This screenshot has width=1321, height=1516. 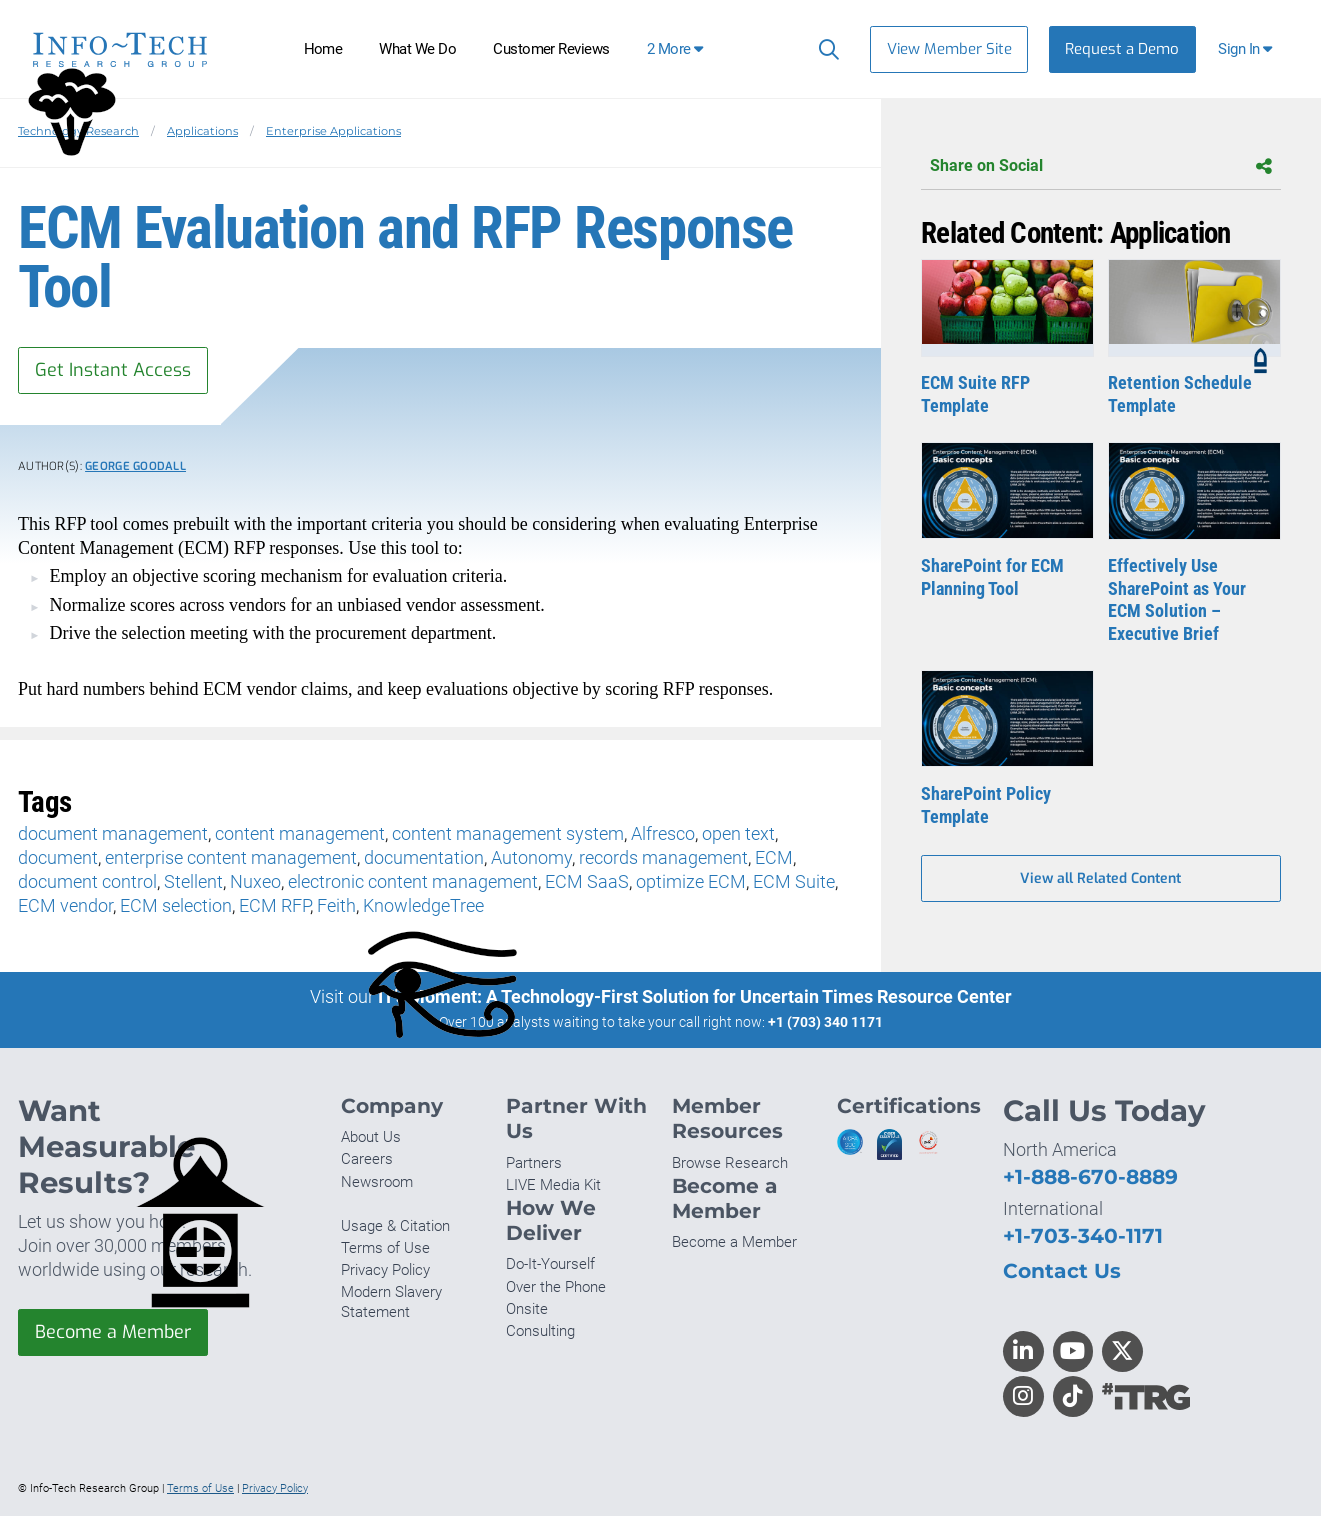 I want to click on select rifle weapon in game inventory, so click(x=1260, y=360).